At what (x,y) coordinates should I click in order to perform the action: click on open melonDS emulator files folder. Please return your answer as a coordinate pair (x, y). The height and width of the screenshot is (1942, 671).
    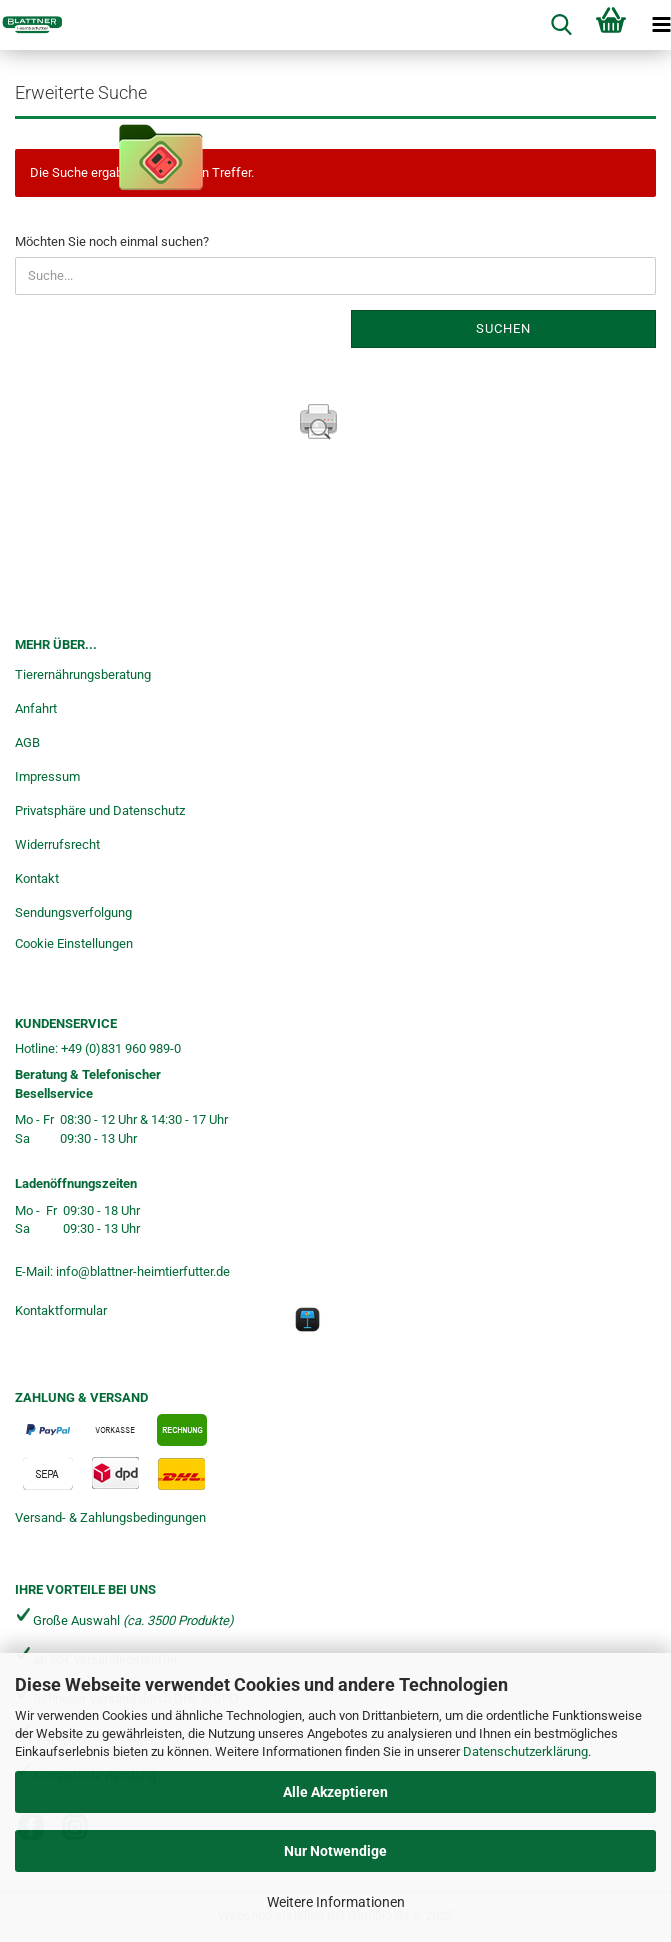
    Looking at the image, I should click on (160, 159).